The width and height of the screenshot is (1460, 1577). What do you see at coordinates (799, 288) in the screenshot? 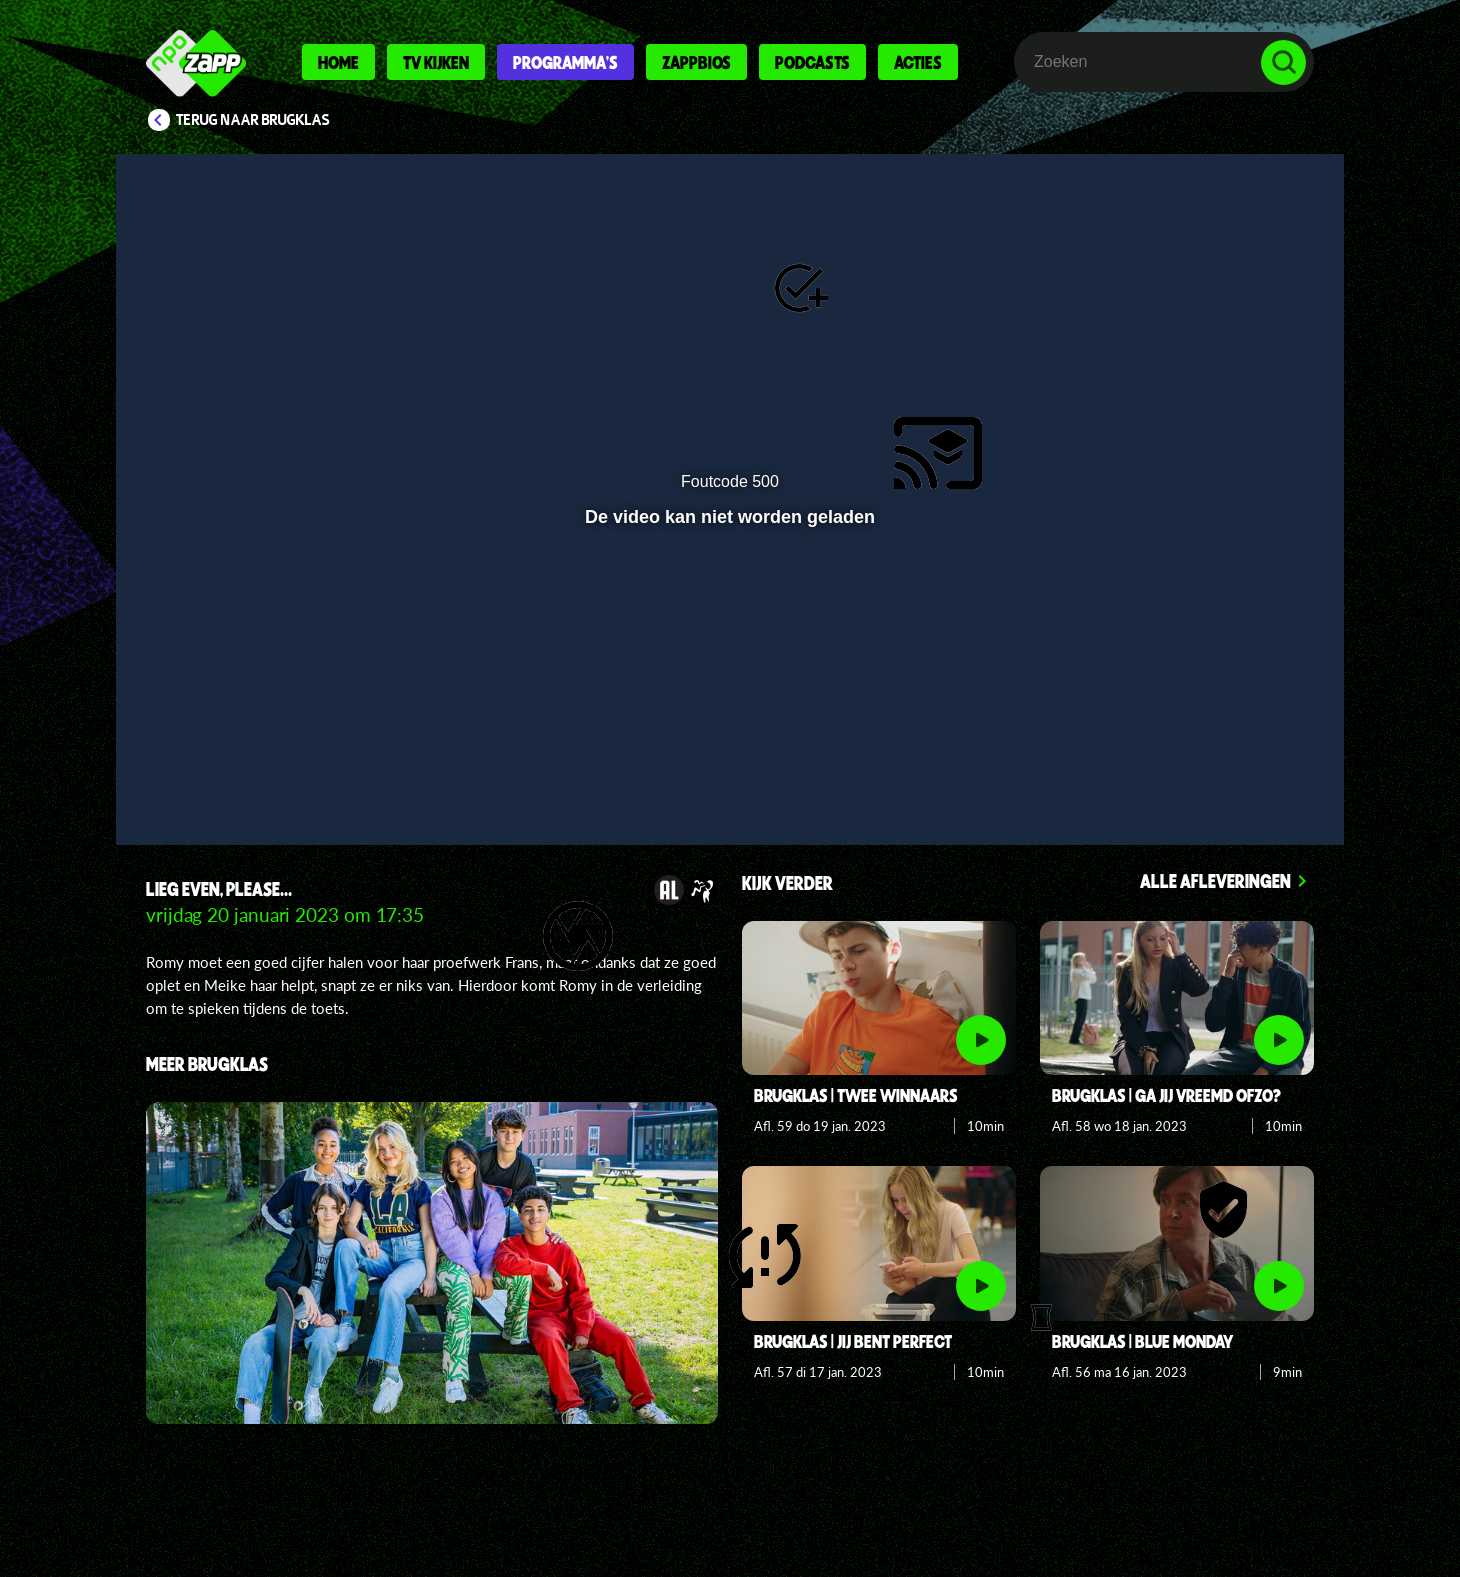
I see `add a new task to your list` at bounding box center [799, 288].